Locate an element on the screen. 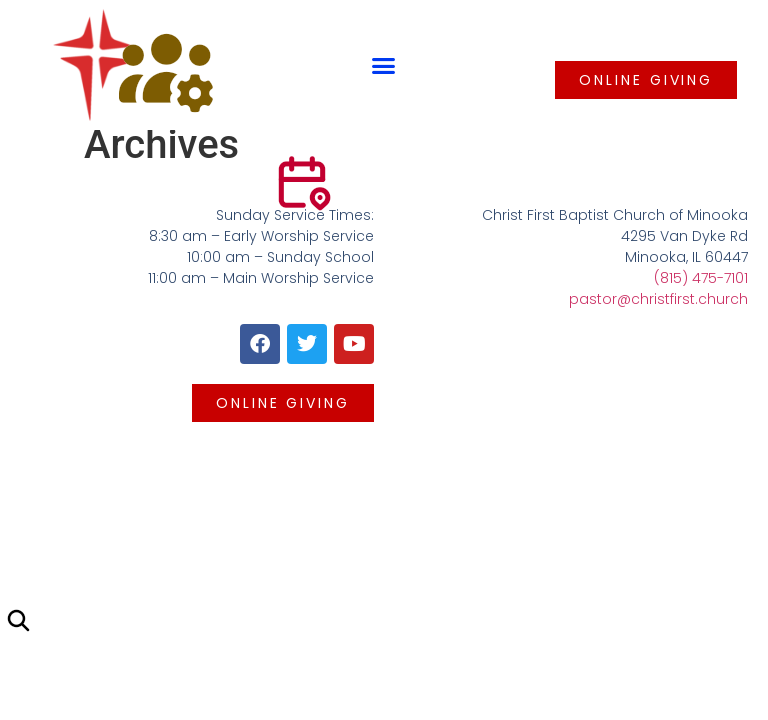 This screenshot has width=768, height=720. search for content is located at coordinates (18, 620).